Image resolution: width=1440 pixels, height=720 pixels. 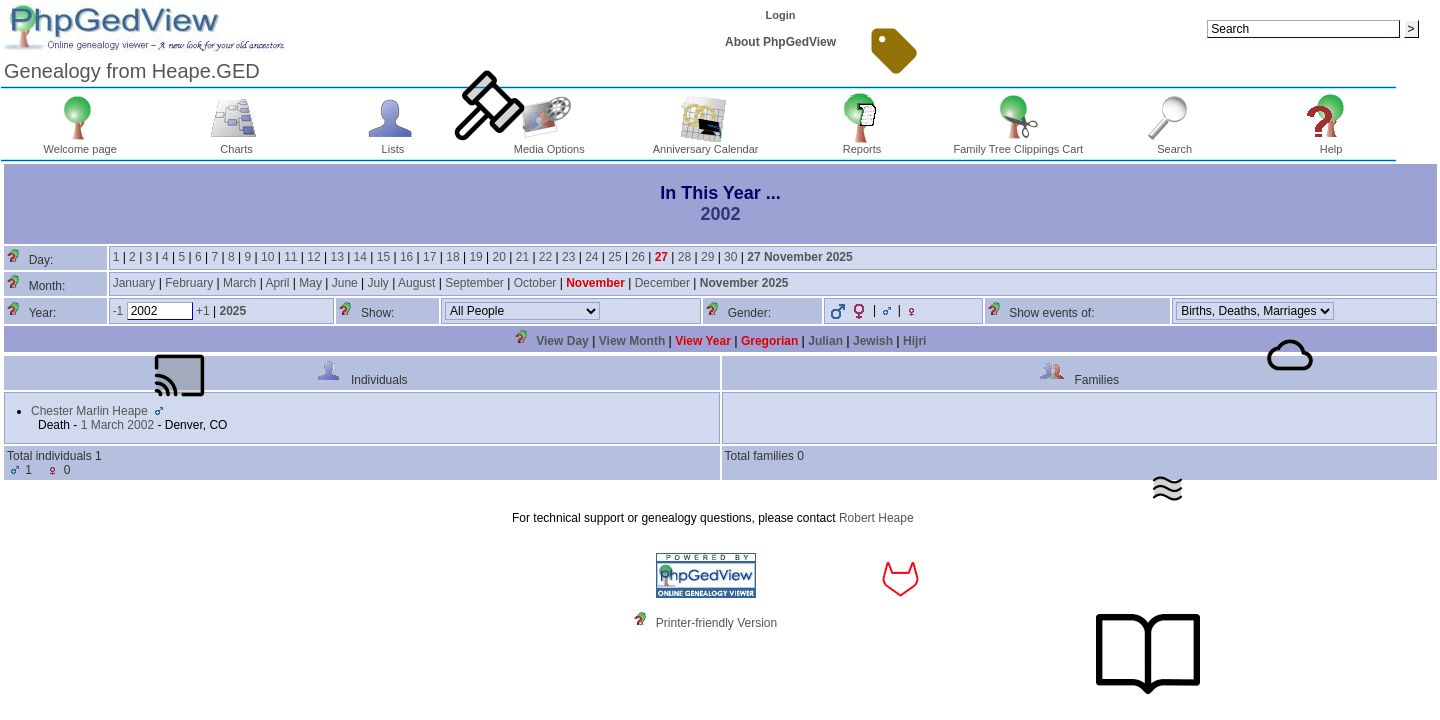 What do you see at coordinates (1167, 488) in the screenshot?
I see `indicates water or aquatic features` at bounding box center [1167, 488].